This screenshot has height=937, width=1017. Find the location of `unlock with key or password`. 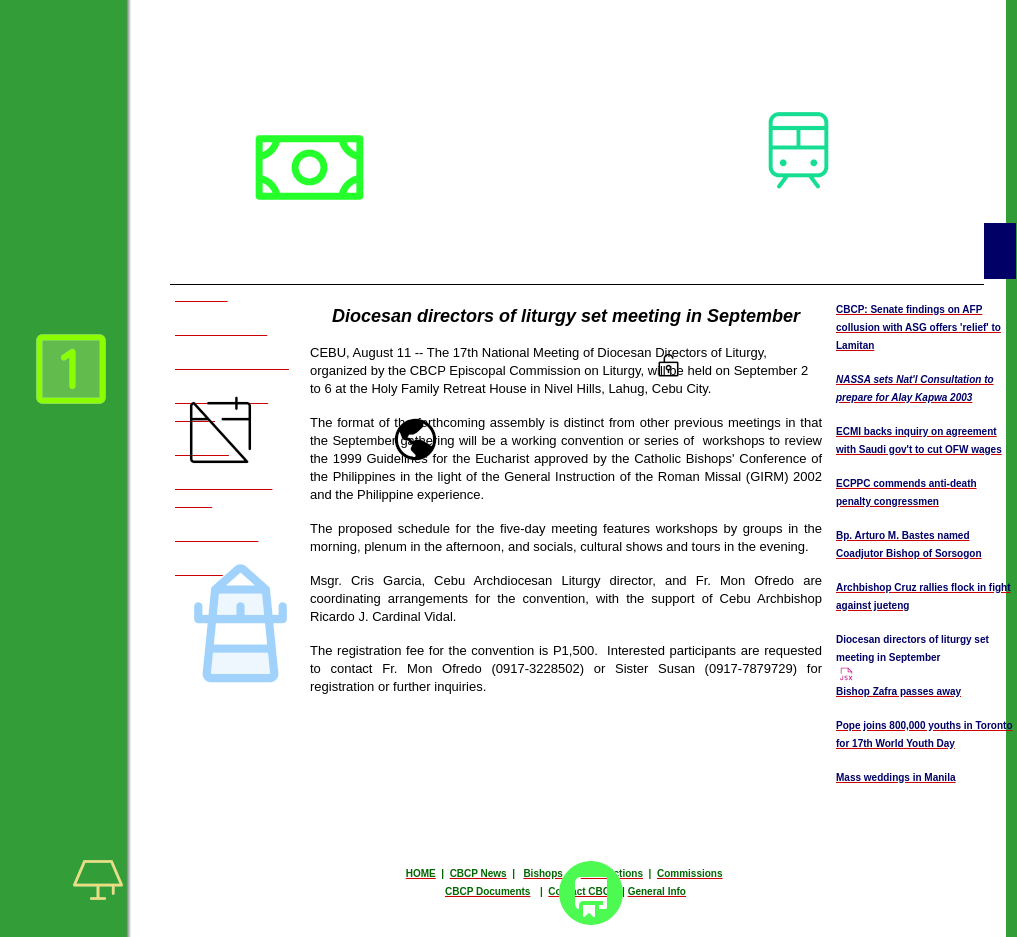

unlock with key or password is located at coordinates (668, 366).